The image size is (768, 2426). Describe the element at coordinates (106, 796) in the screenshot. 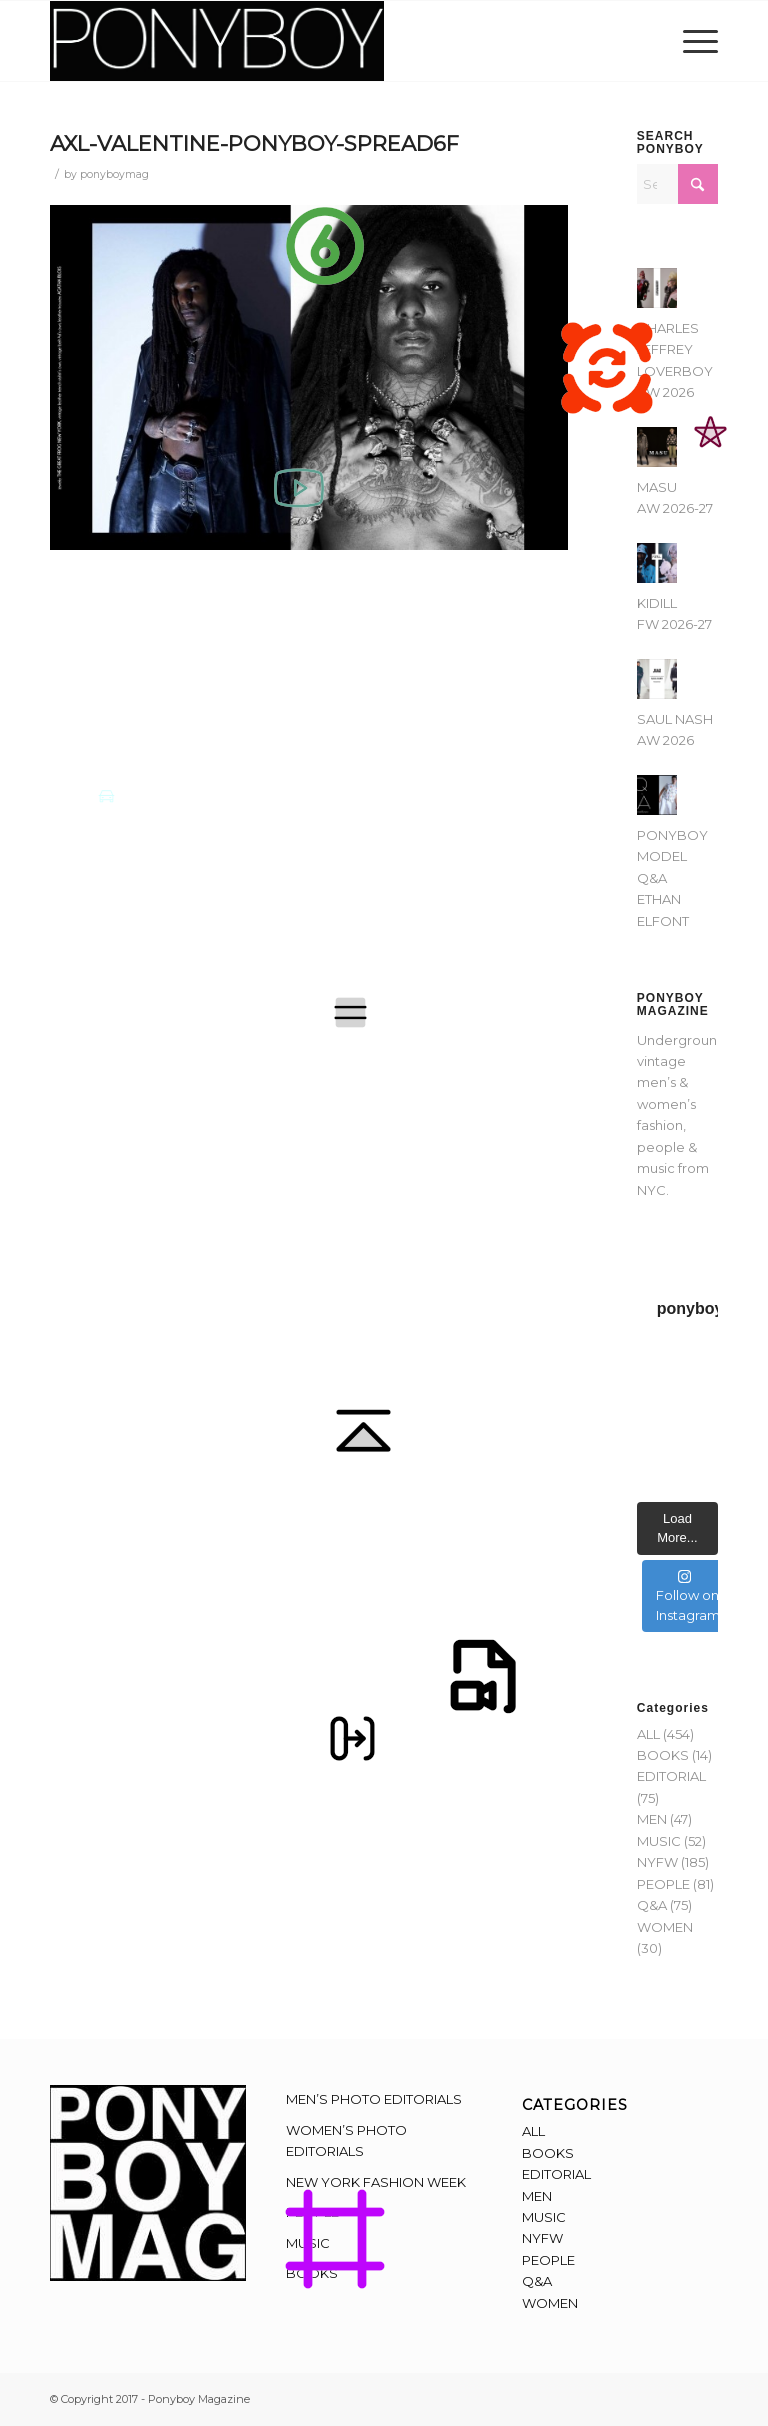

I see `access vehicle or car-related features` at that location.